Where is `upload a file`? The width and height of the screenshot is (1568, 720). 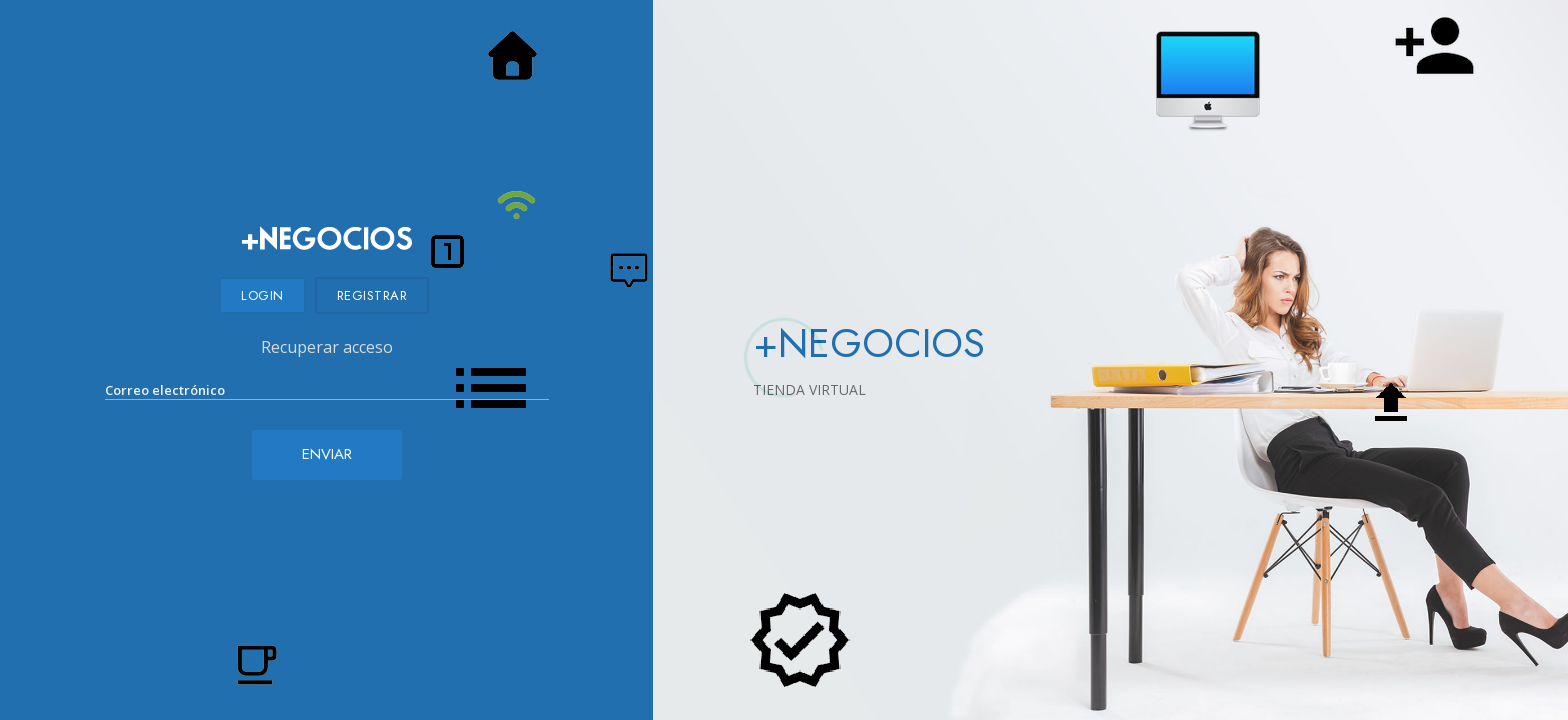 upload a file is located at coordinates (1391, 403).